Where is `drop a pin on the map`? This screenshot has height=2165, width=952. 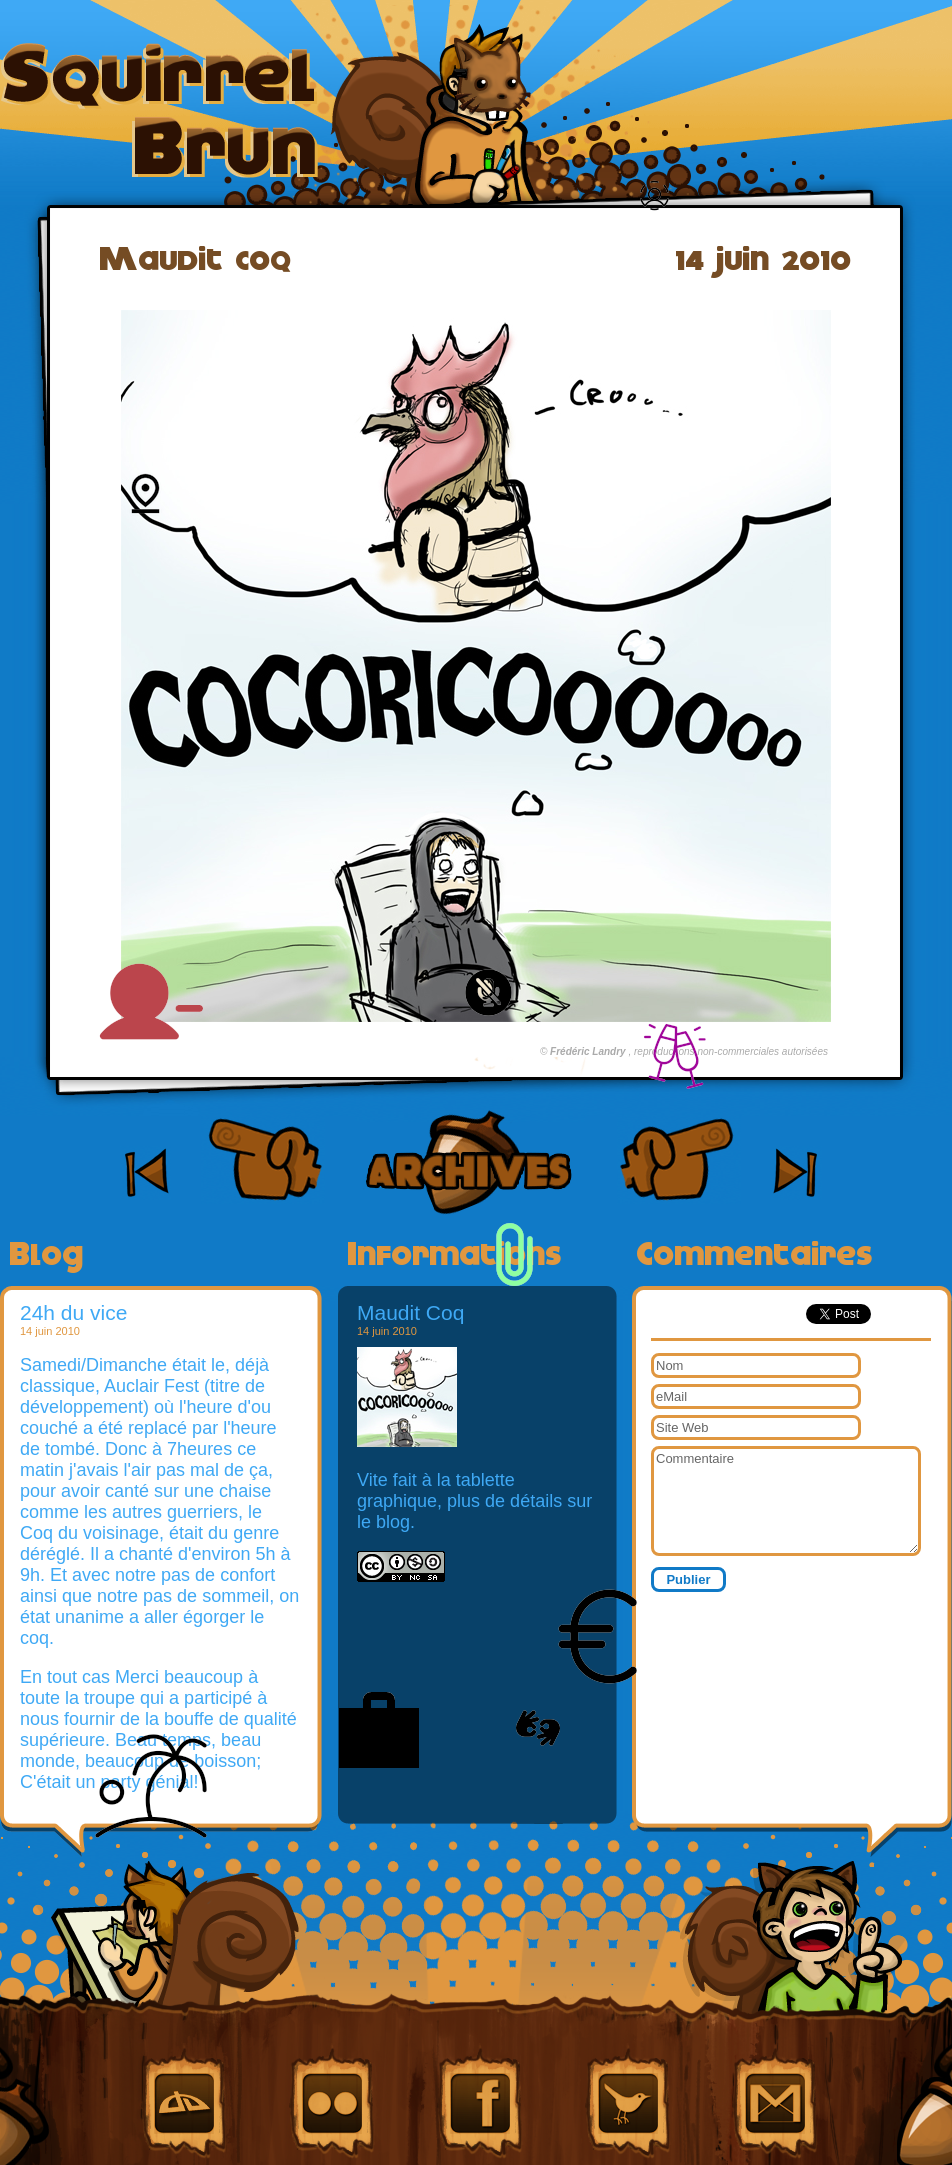
drop a pin on the map is located at coordinates (145, 493).